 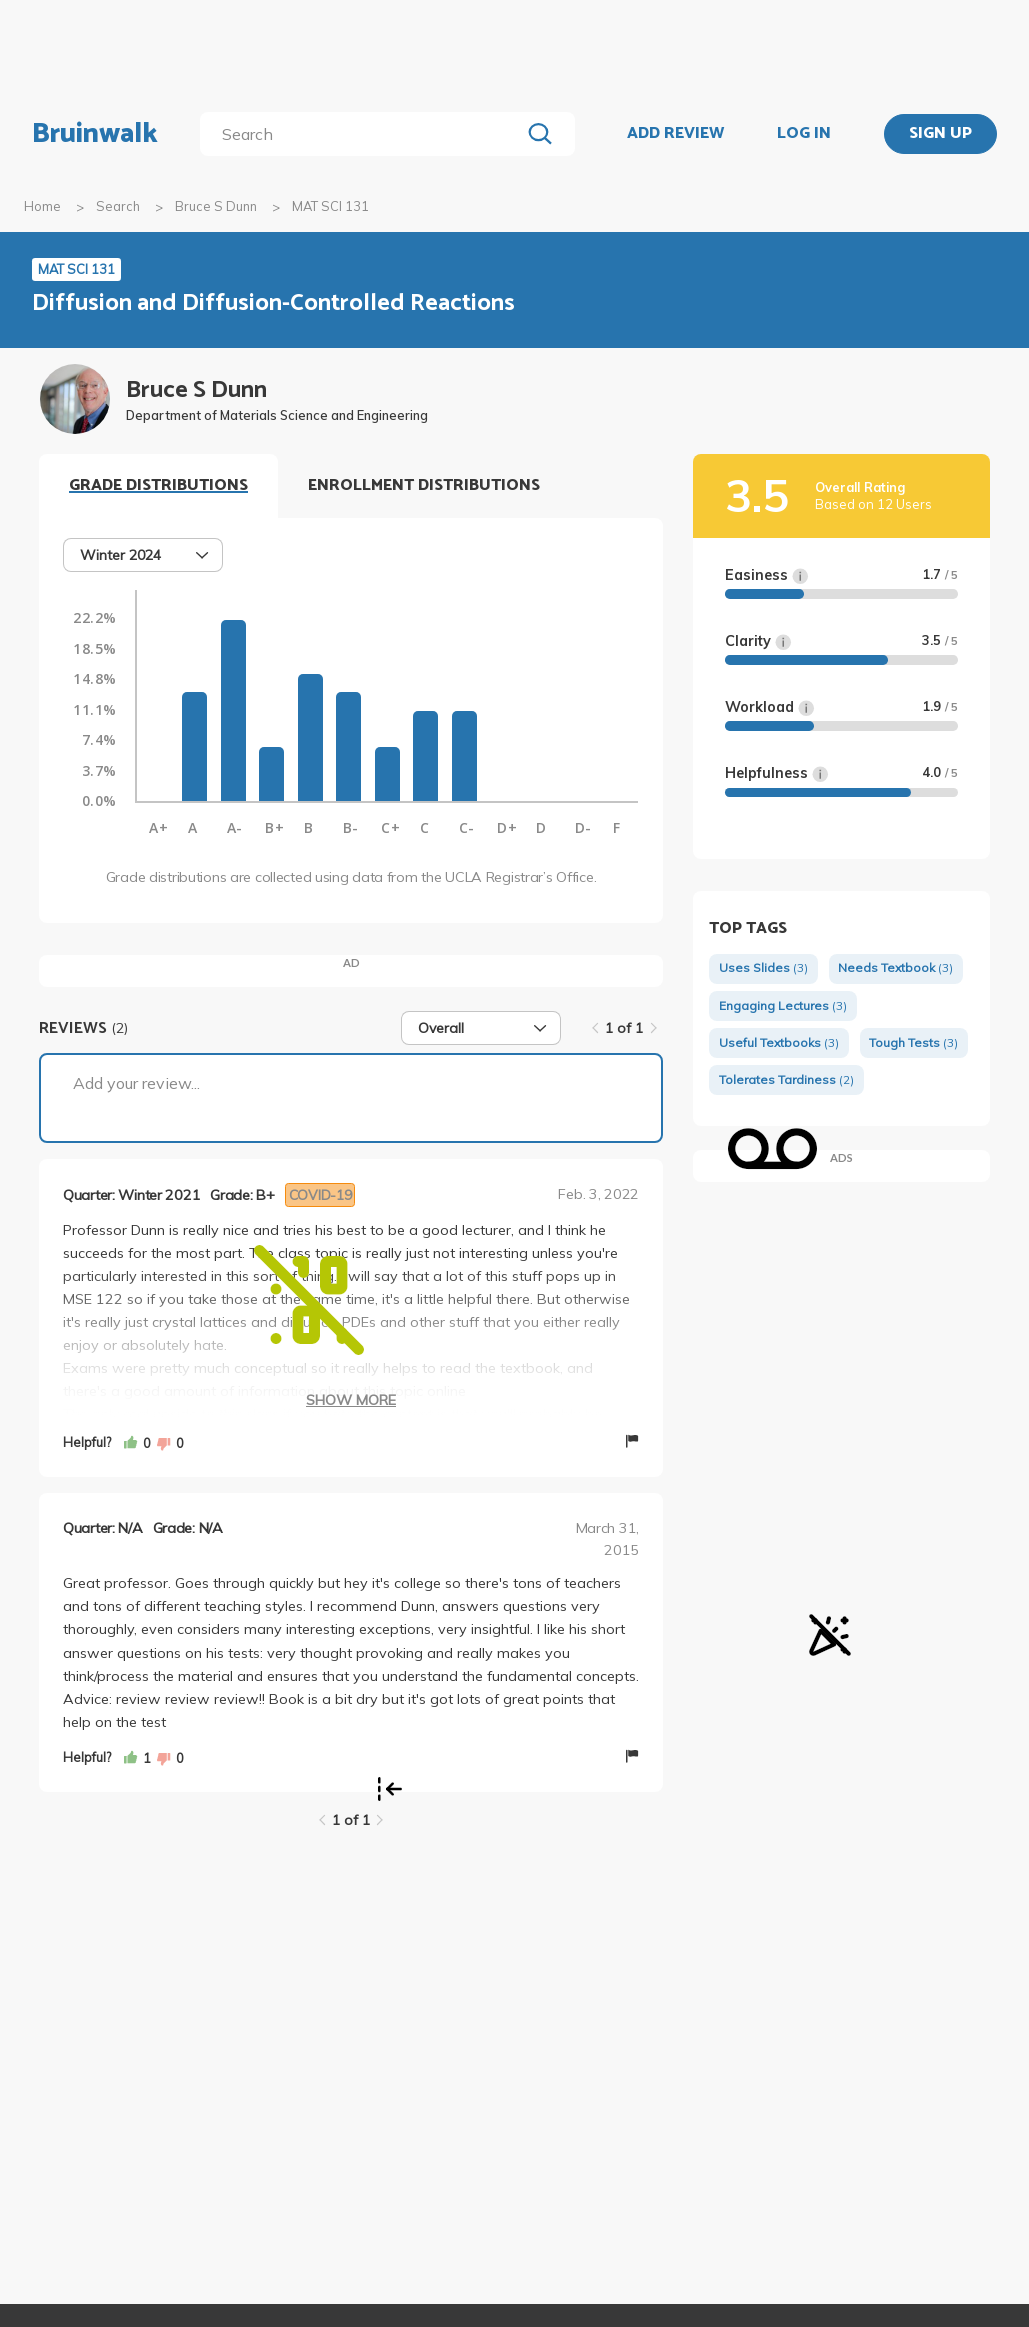 What do you see at coordinates (830, 1635) in the screenshot?
I see `disable celebration effects` at bounding box center [830, 1635].